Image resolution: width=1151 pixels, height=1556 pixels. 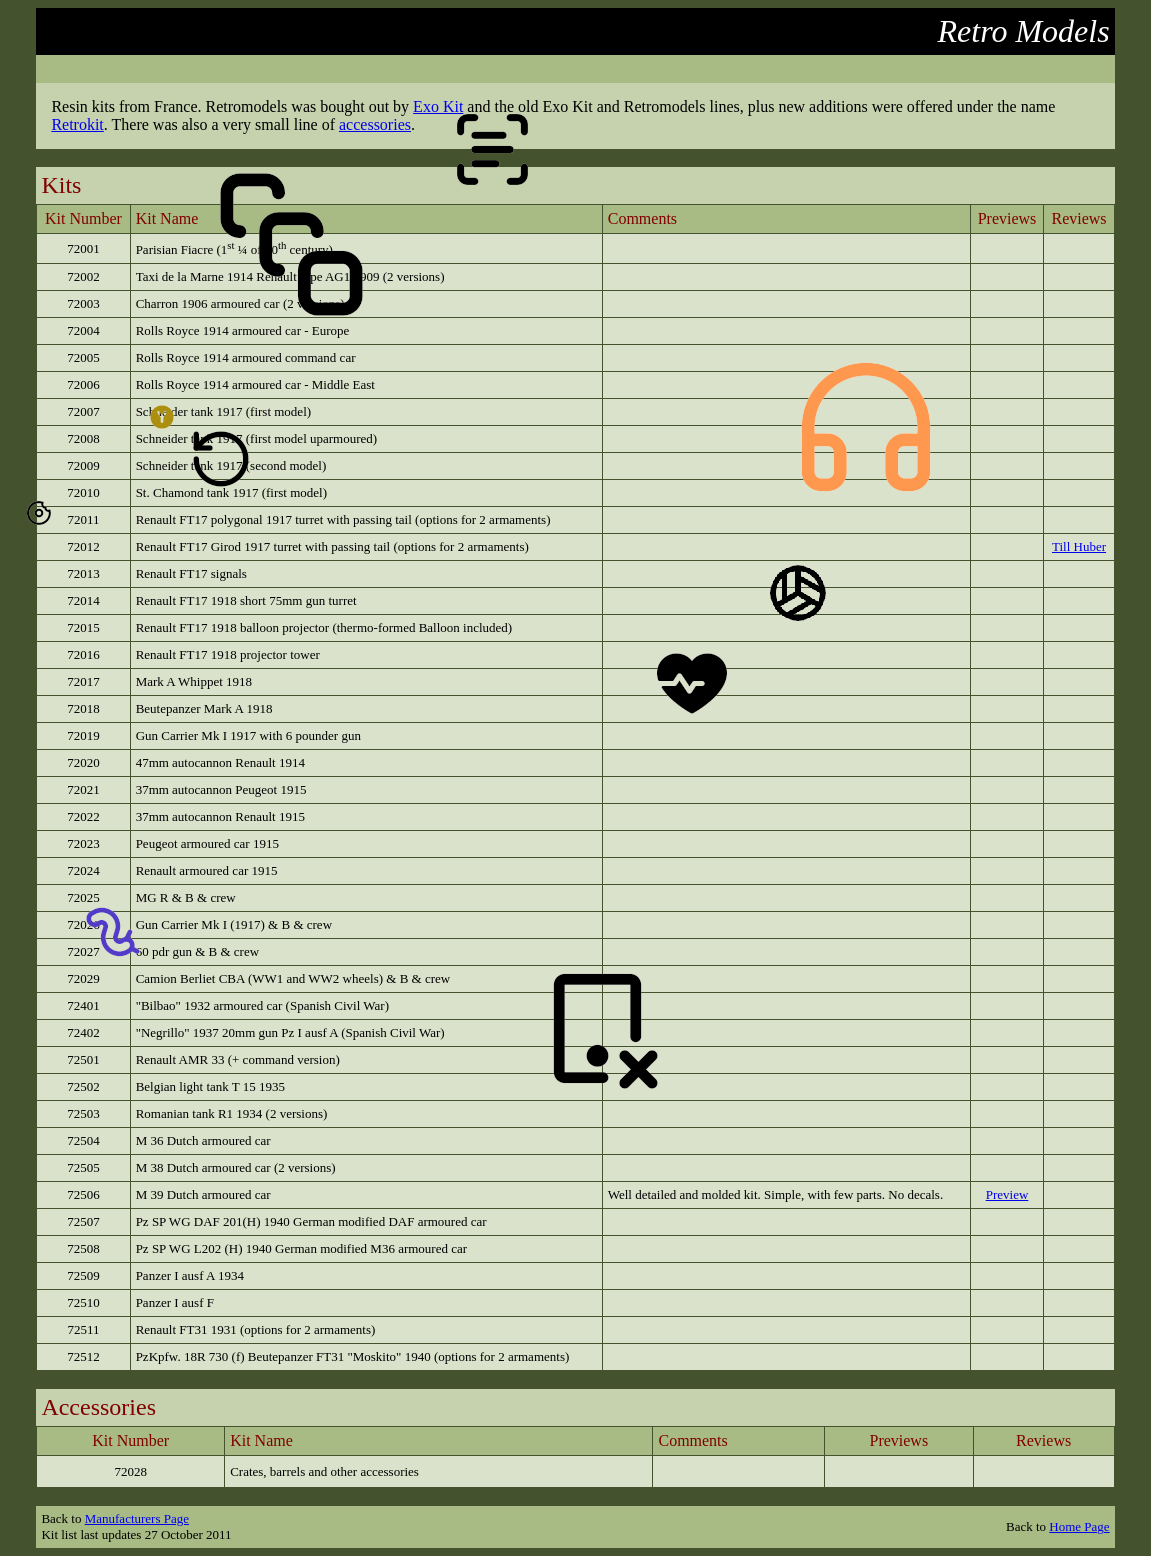 What do you see at coordinates (39, 513) in the screenshot?
I see `access food or bakery category` at bounding box center [39, 513].